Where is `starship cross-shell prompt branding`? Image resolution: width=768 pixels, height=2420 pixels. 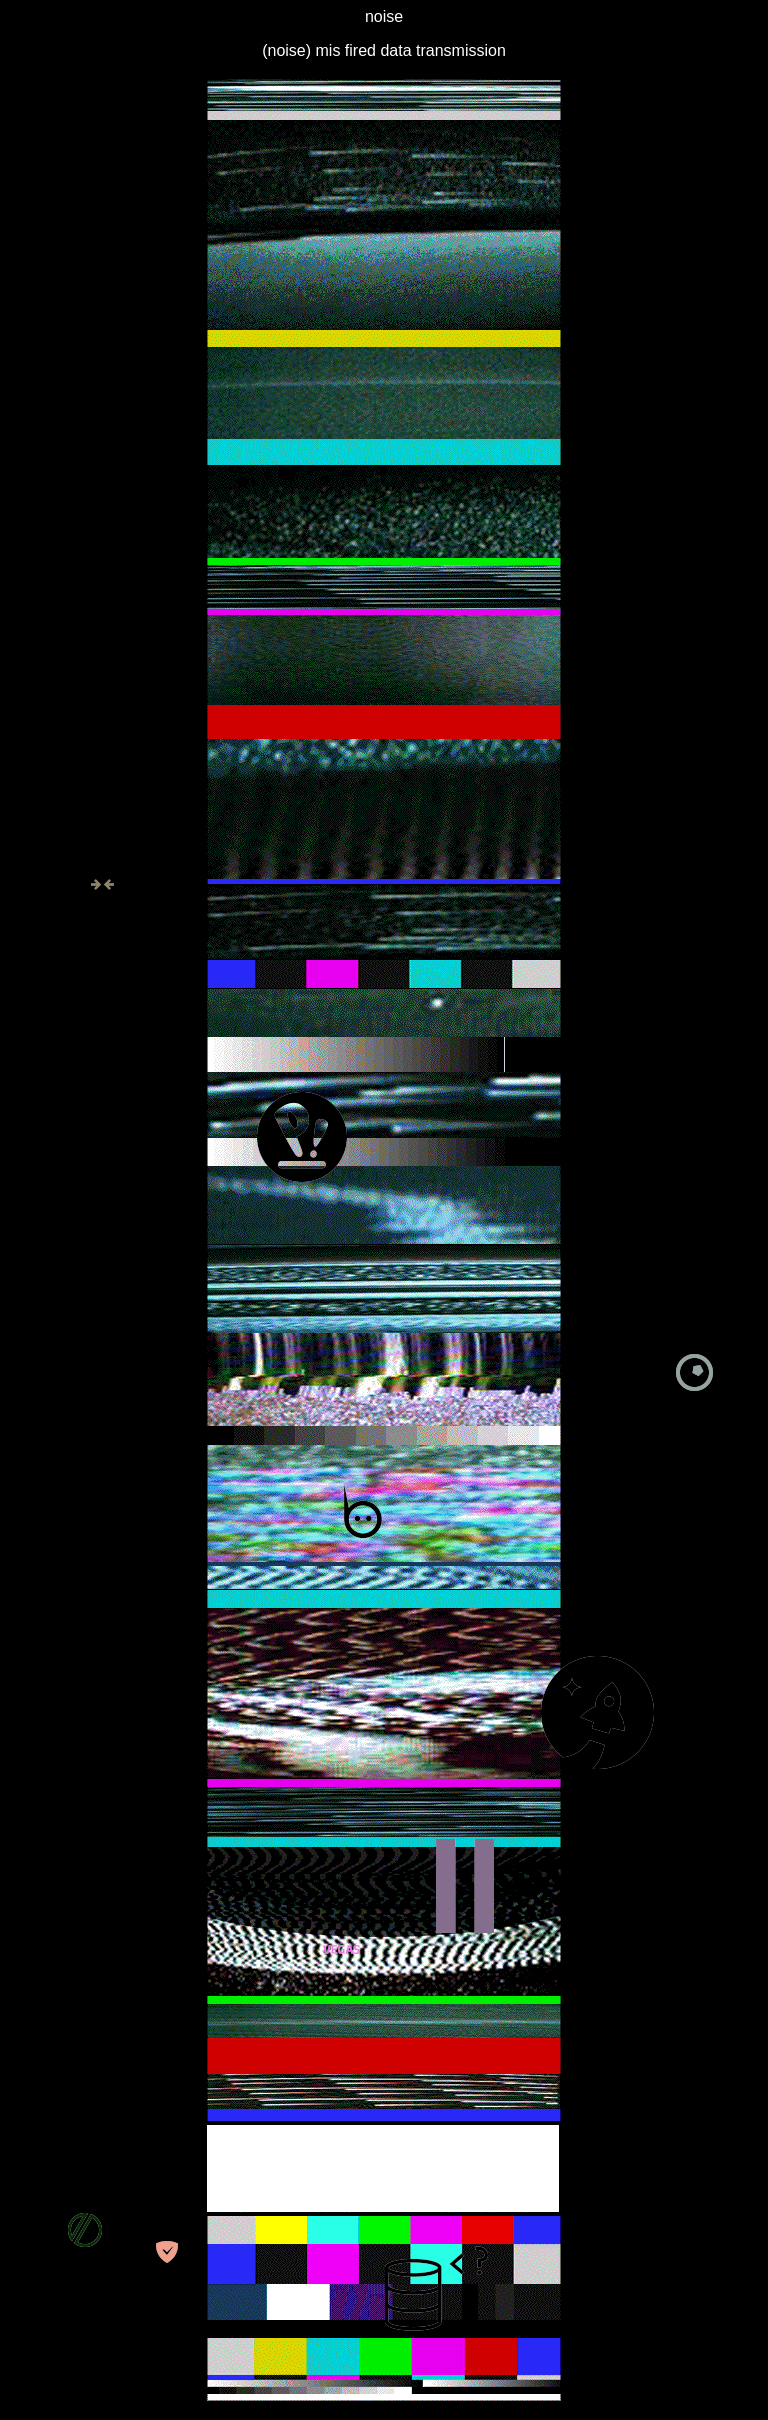 starship cross-shell prompt branding is located at coordinates (597, 1712).